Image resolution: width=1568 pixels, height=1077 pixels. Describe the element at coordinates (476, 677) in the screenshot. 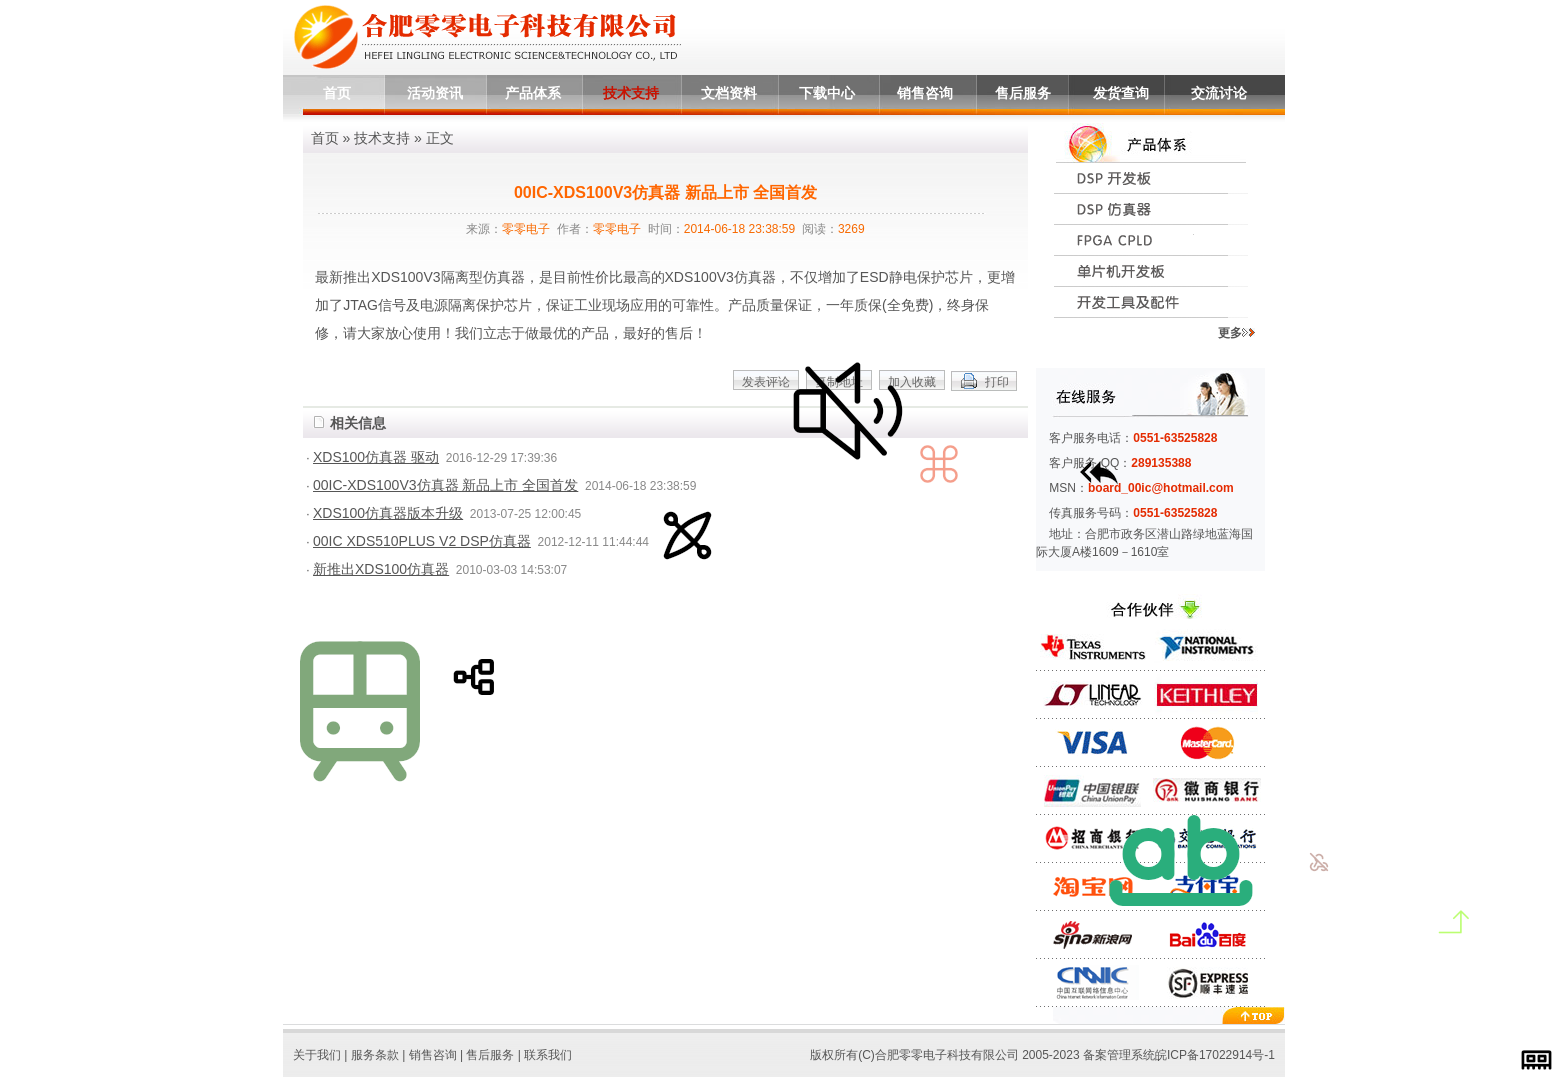

I see `view hierarchical data structure` at that location.